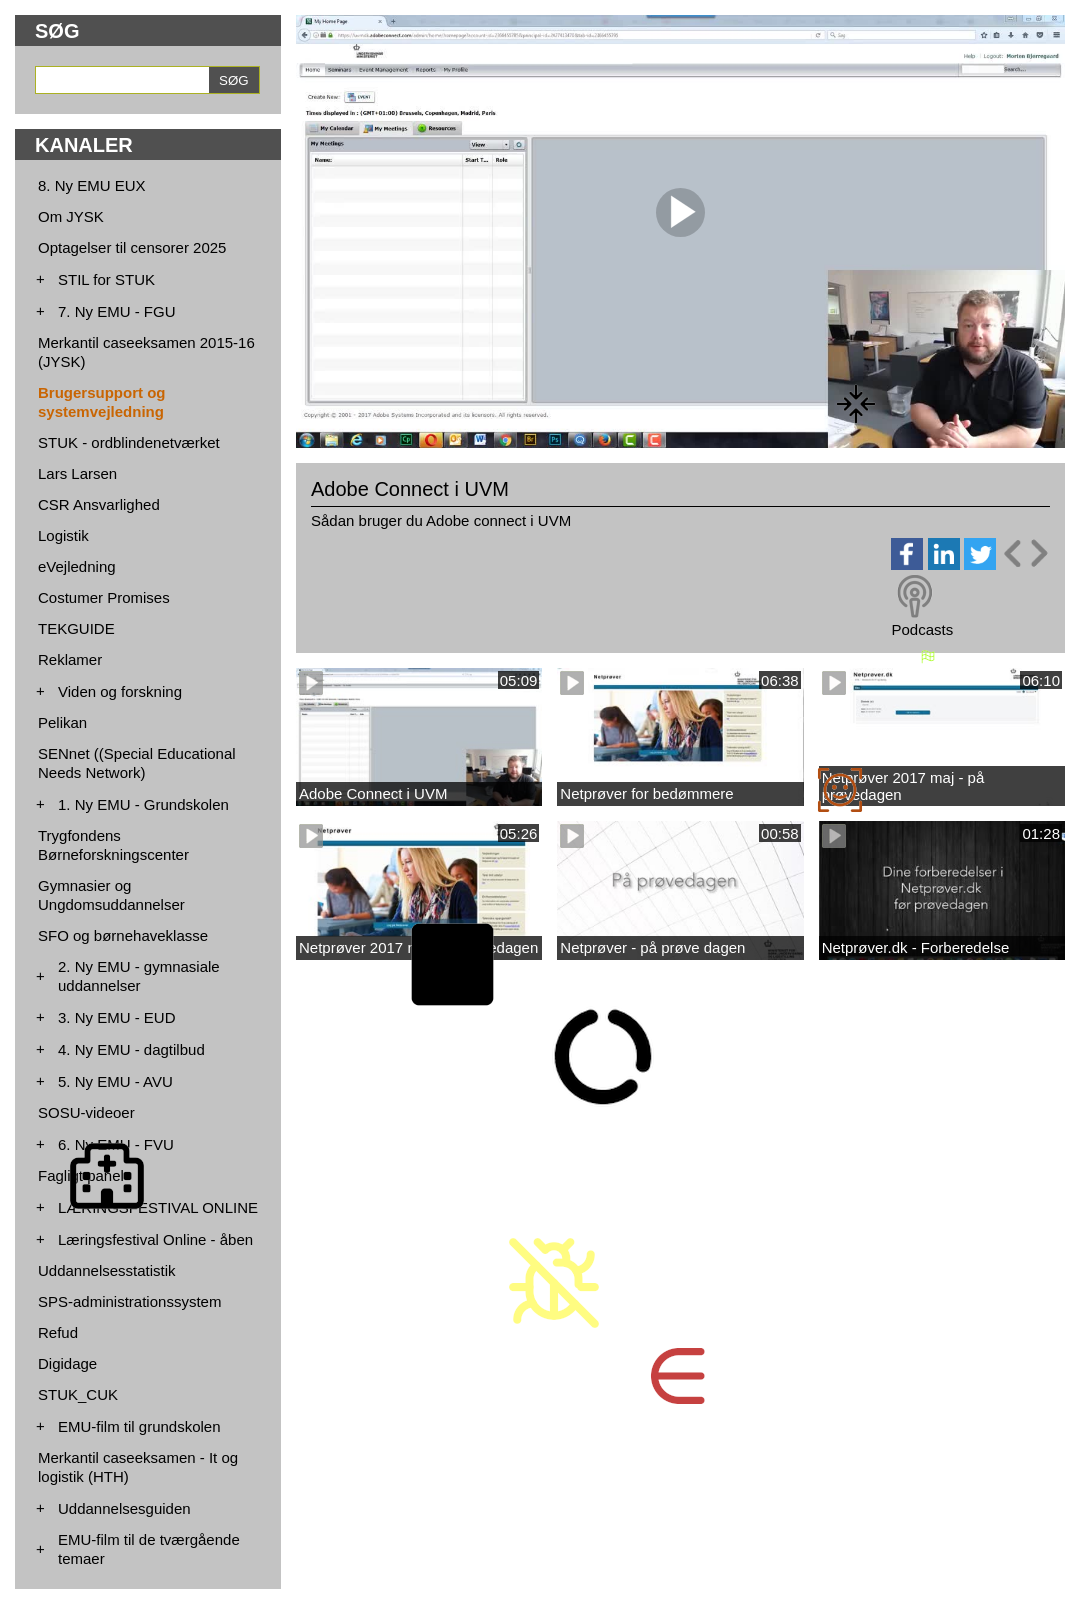  Describe the element at coordinates (856, 404) in the screenshot. I see `collapse or minimize content from all sides` at that location.